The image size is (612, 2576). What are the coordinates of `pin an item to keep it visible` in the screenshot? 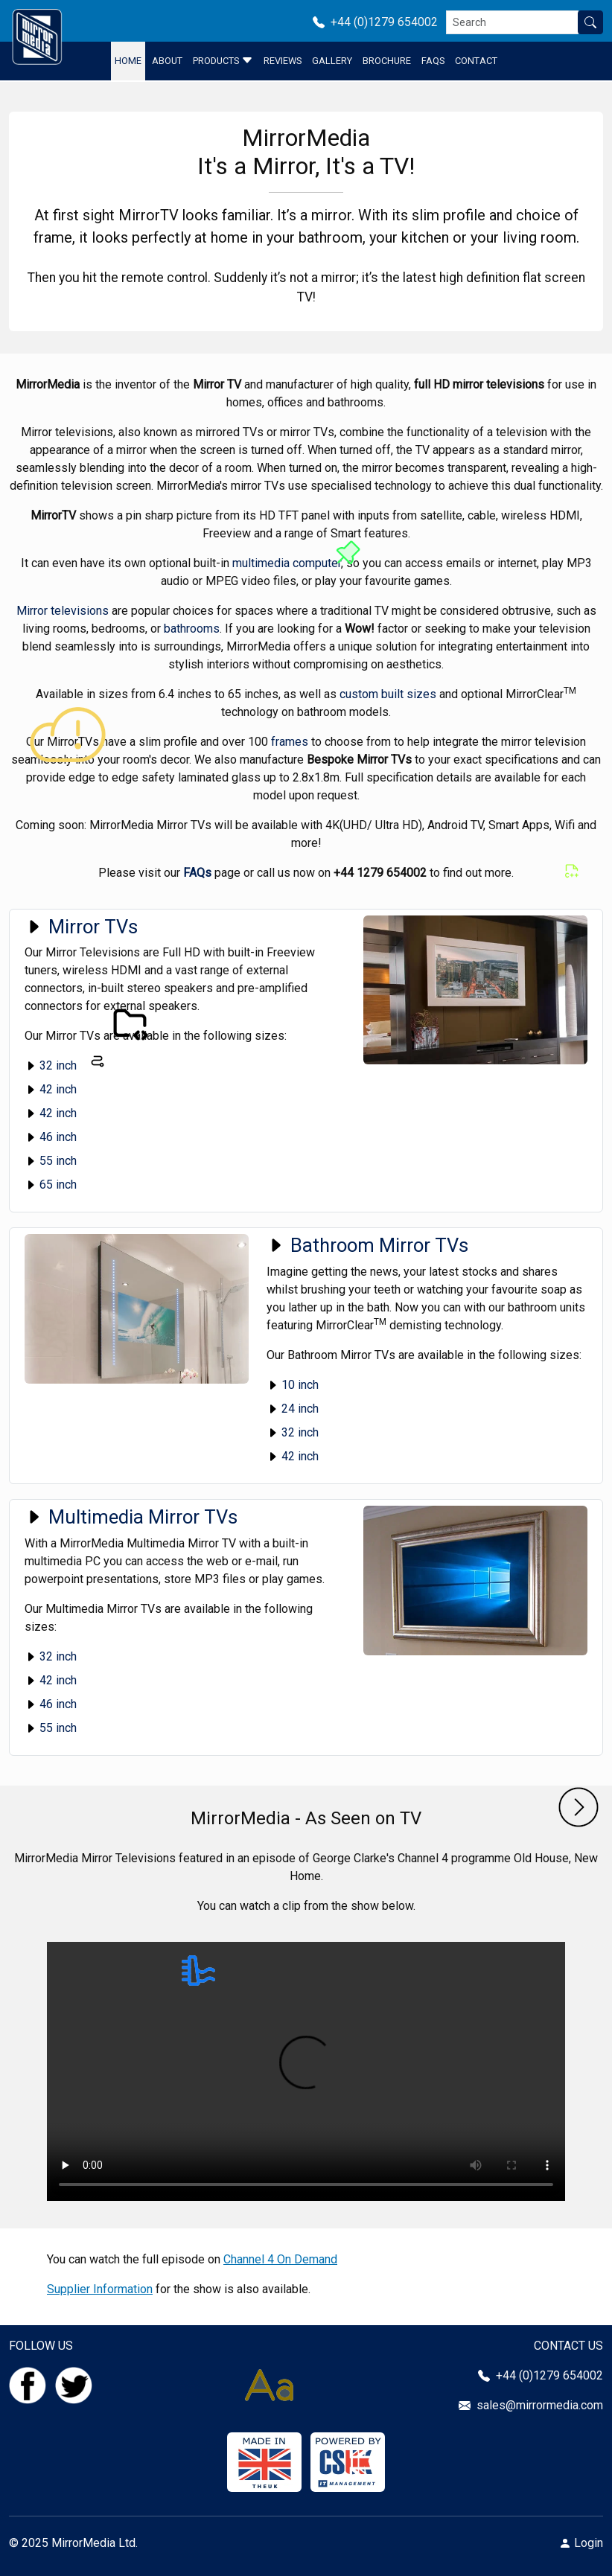 It's located at (347, 553).